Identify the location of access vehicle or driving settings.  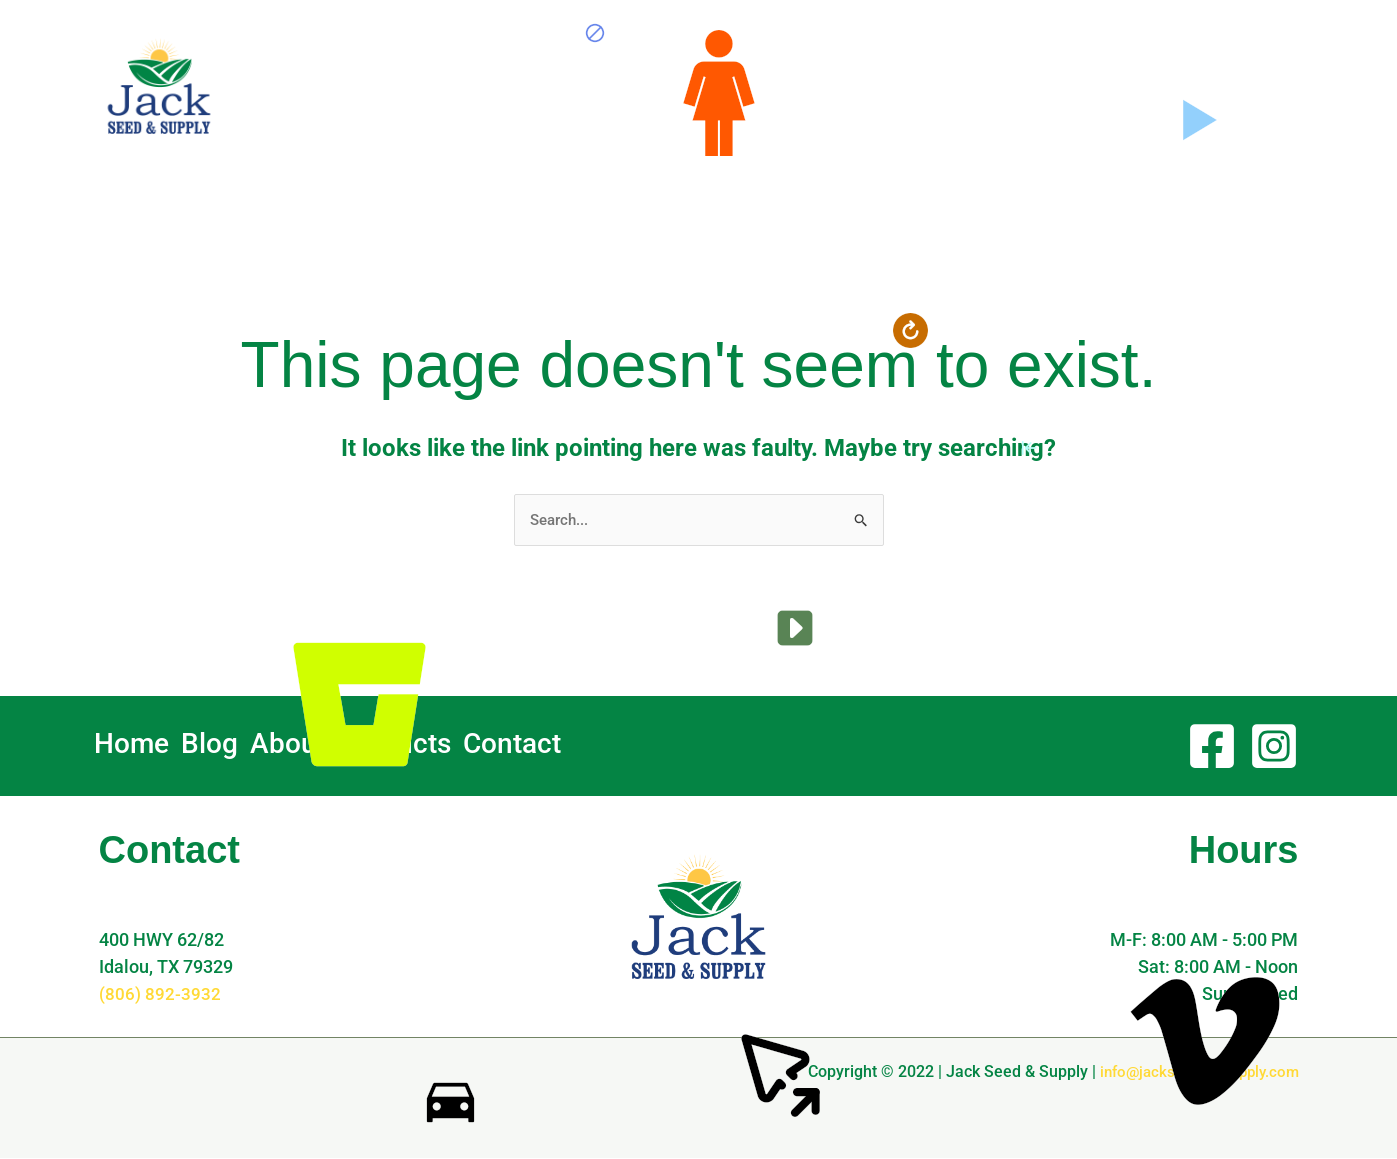
(450, 1102).